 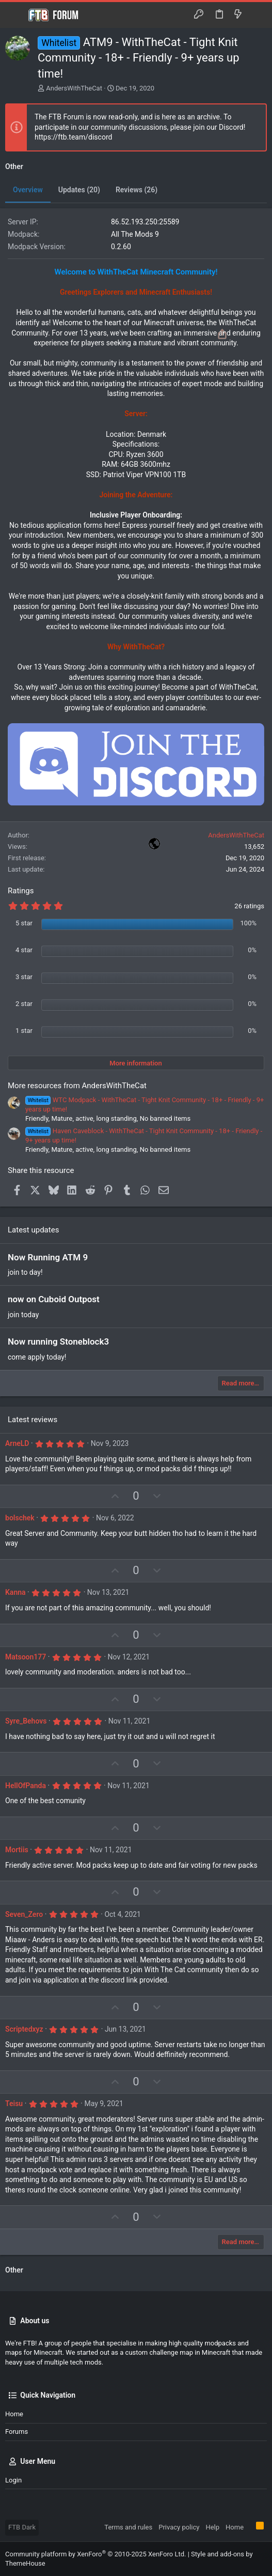 I want to click on switch to global or worldwide view, so click(x=154, y=844).